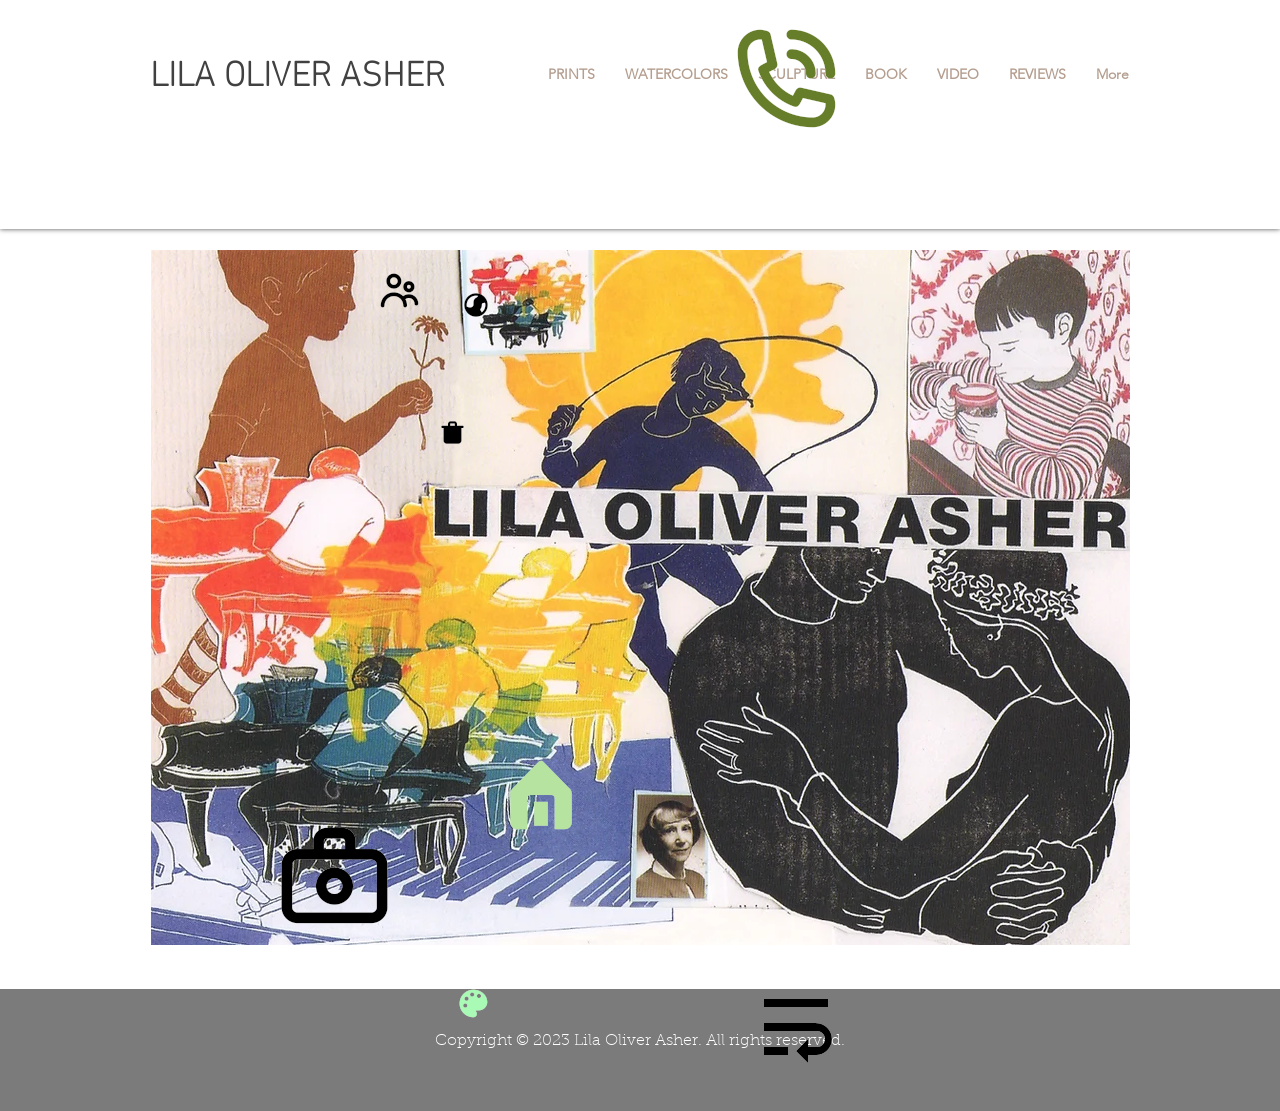 This screenshot has height=1111, width=1280. What do you see at coordinates (399, 290) in the screenshot?
I see `view contacts or friends list` at bounding box center [399, 290].